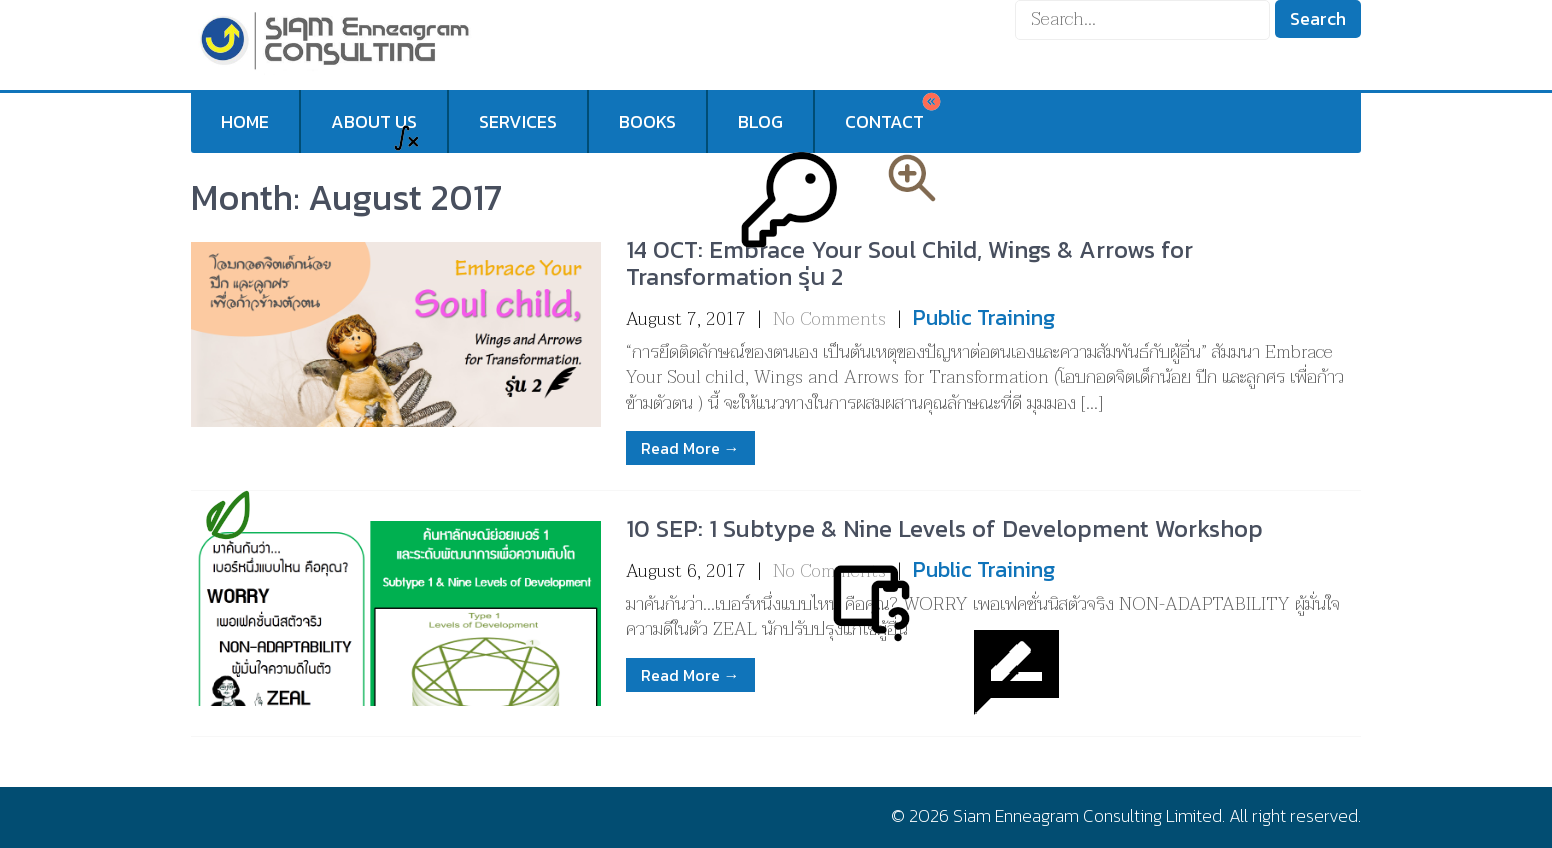 This screenshot has height=848, width=1552. Describe the element at coordinates (912, 178) in the screenshot. I see `zoom in on content or image` at that location.